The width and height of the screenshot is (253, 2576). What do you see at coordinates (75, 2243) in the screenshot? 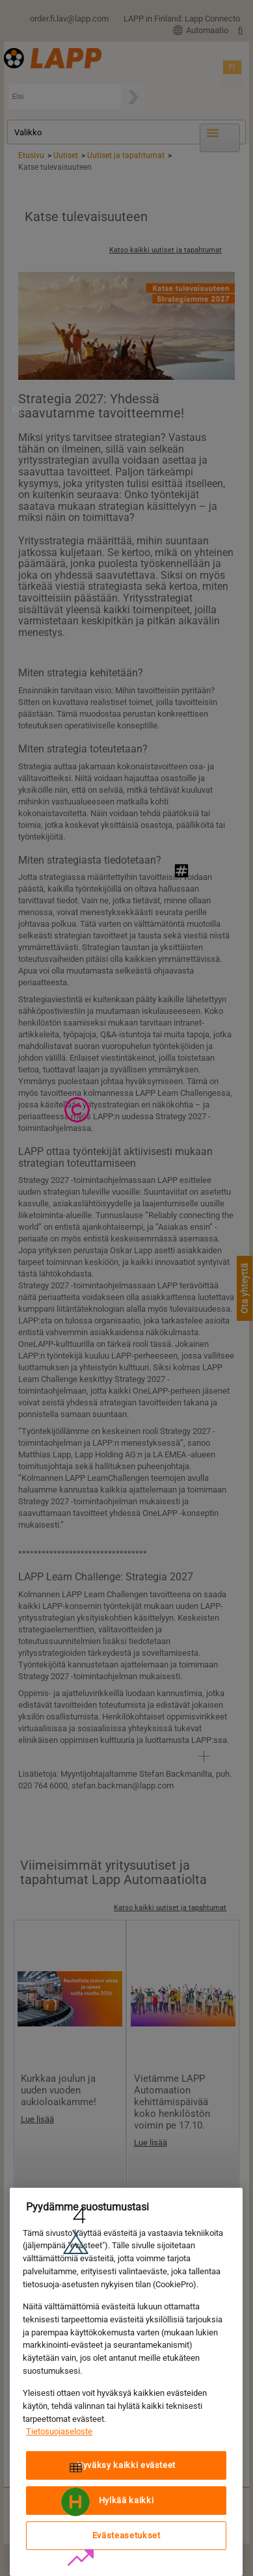
I see `view camping or outdoor accommodations` at bounding box center [75, 2243].